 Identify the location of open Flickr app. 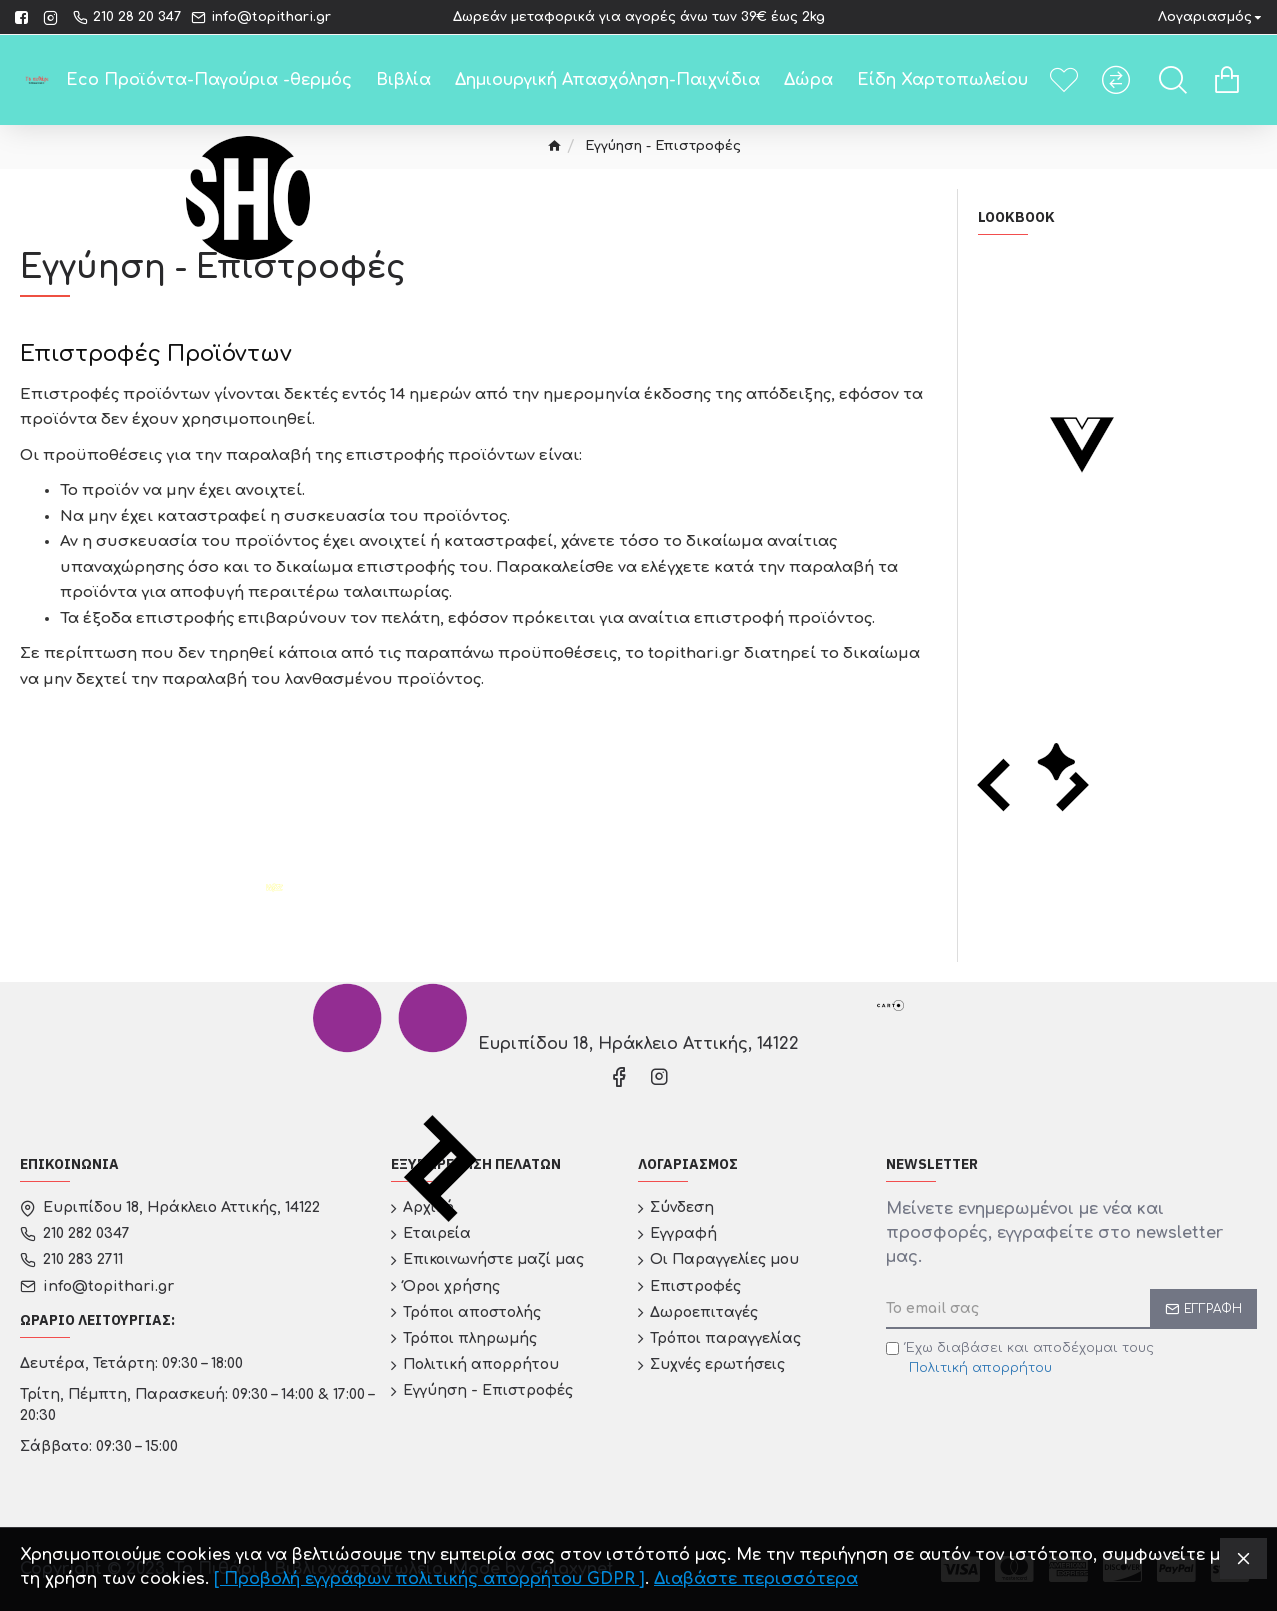
(390, 1018).